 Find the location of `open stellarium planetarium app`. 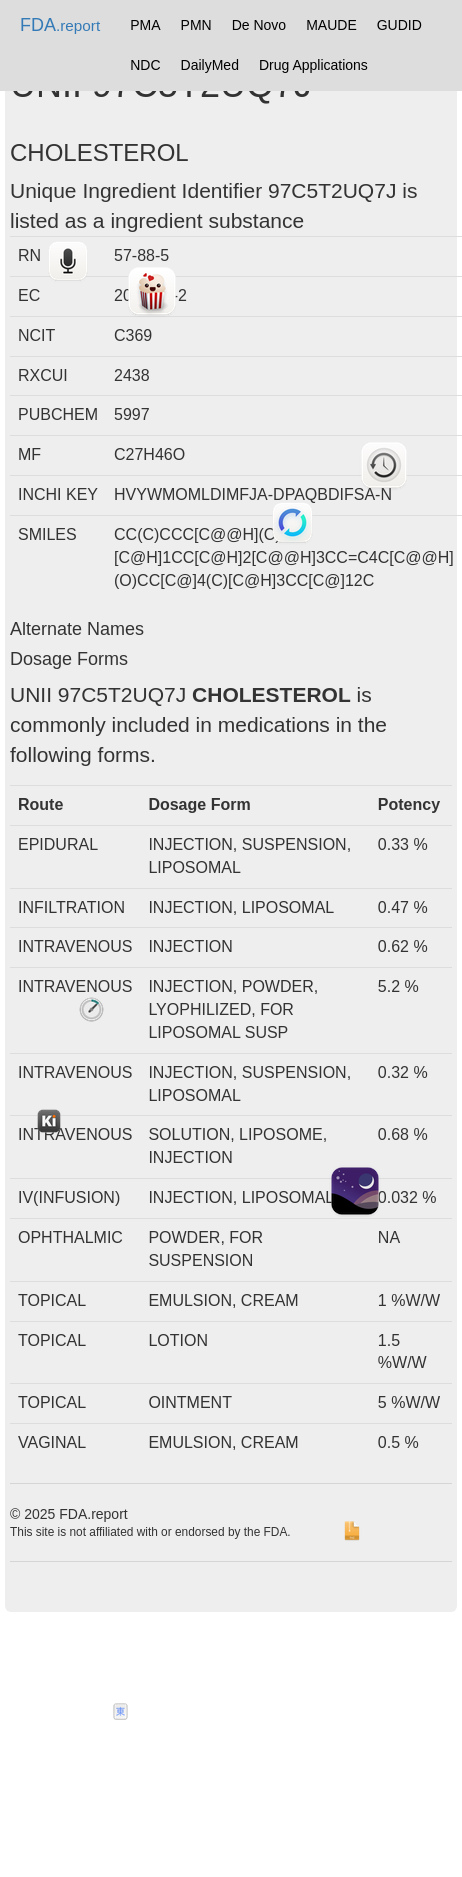

open stellarium planetarium app is located at coordinates (355, 1191).